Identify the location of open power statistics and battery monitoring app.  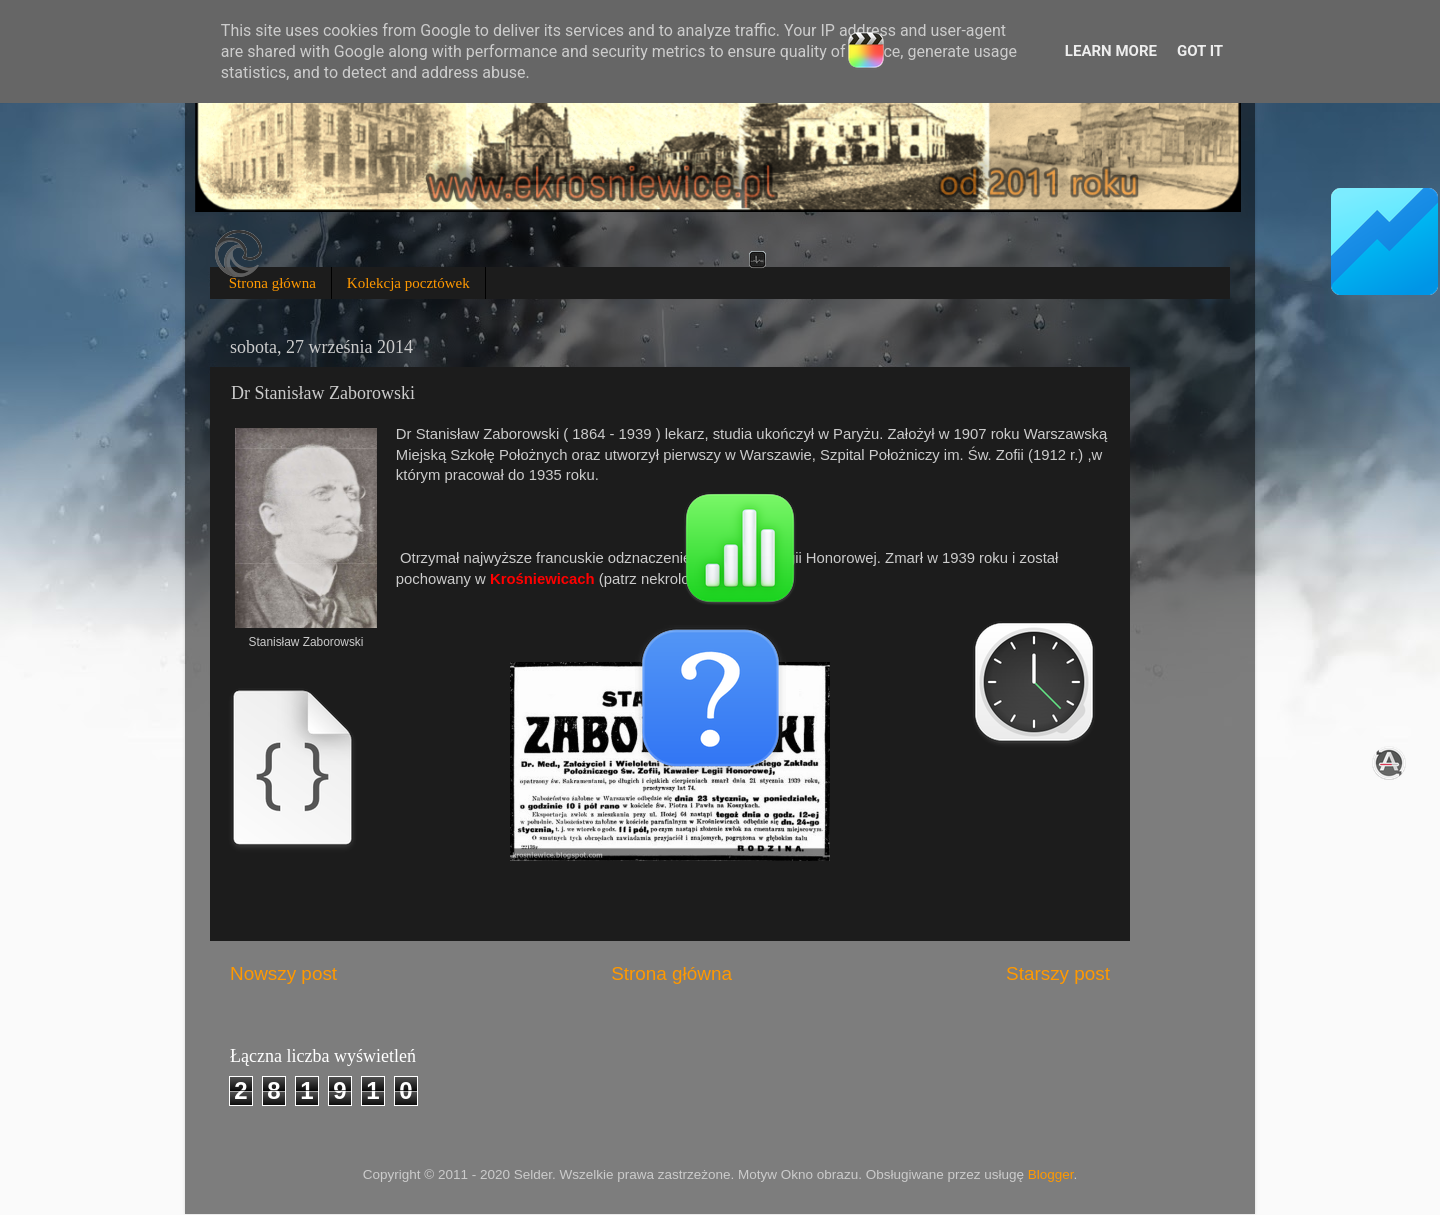
(757, 259).